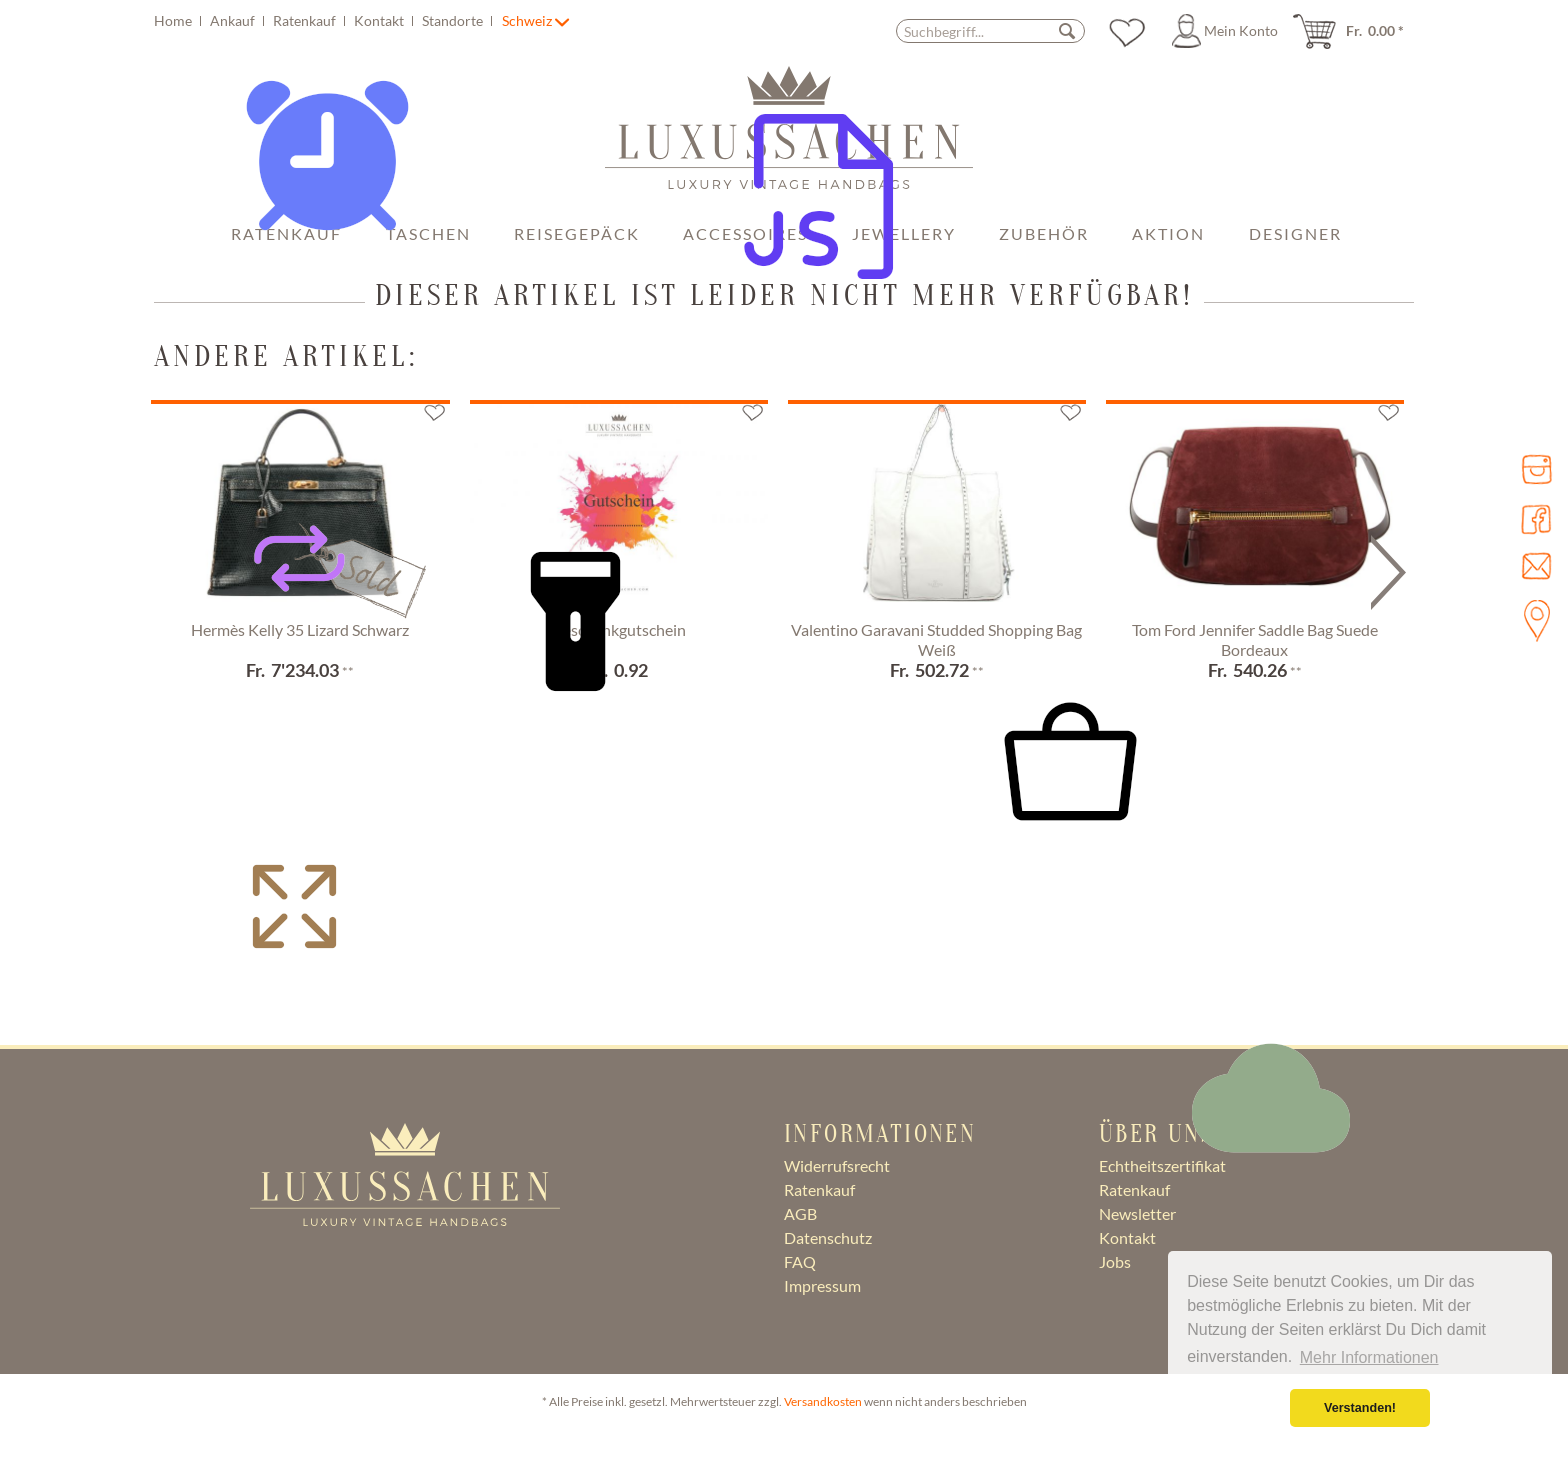  What do you see at coordinates (575, 621) in the screenshot?
I see `toggle flashlight on/off` at bounding box center [575, 621].